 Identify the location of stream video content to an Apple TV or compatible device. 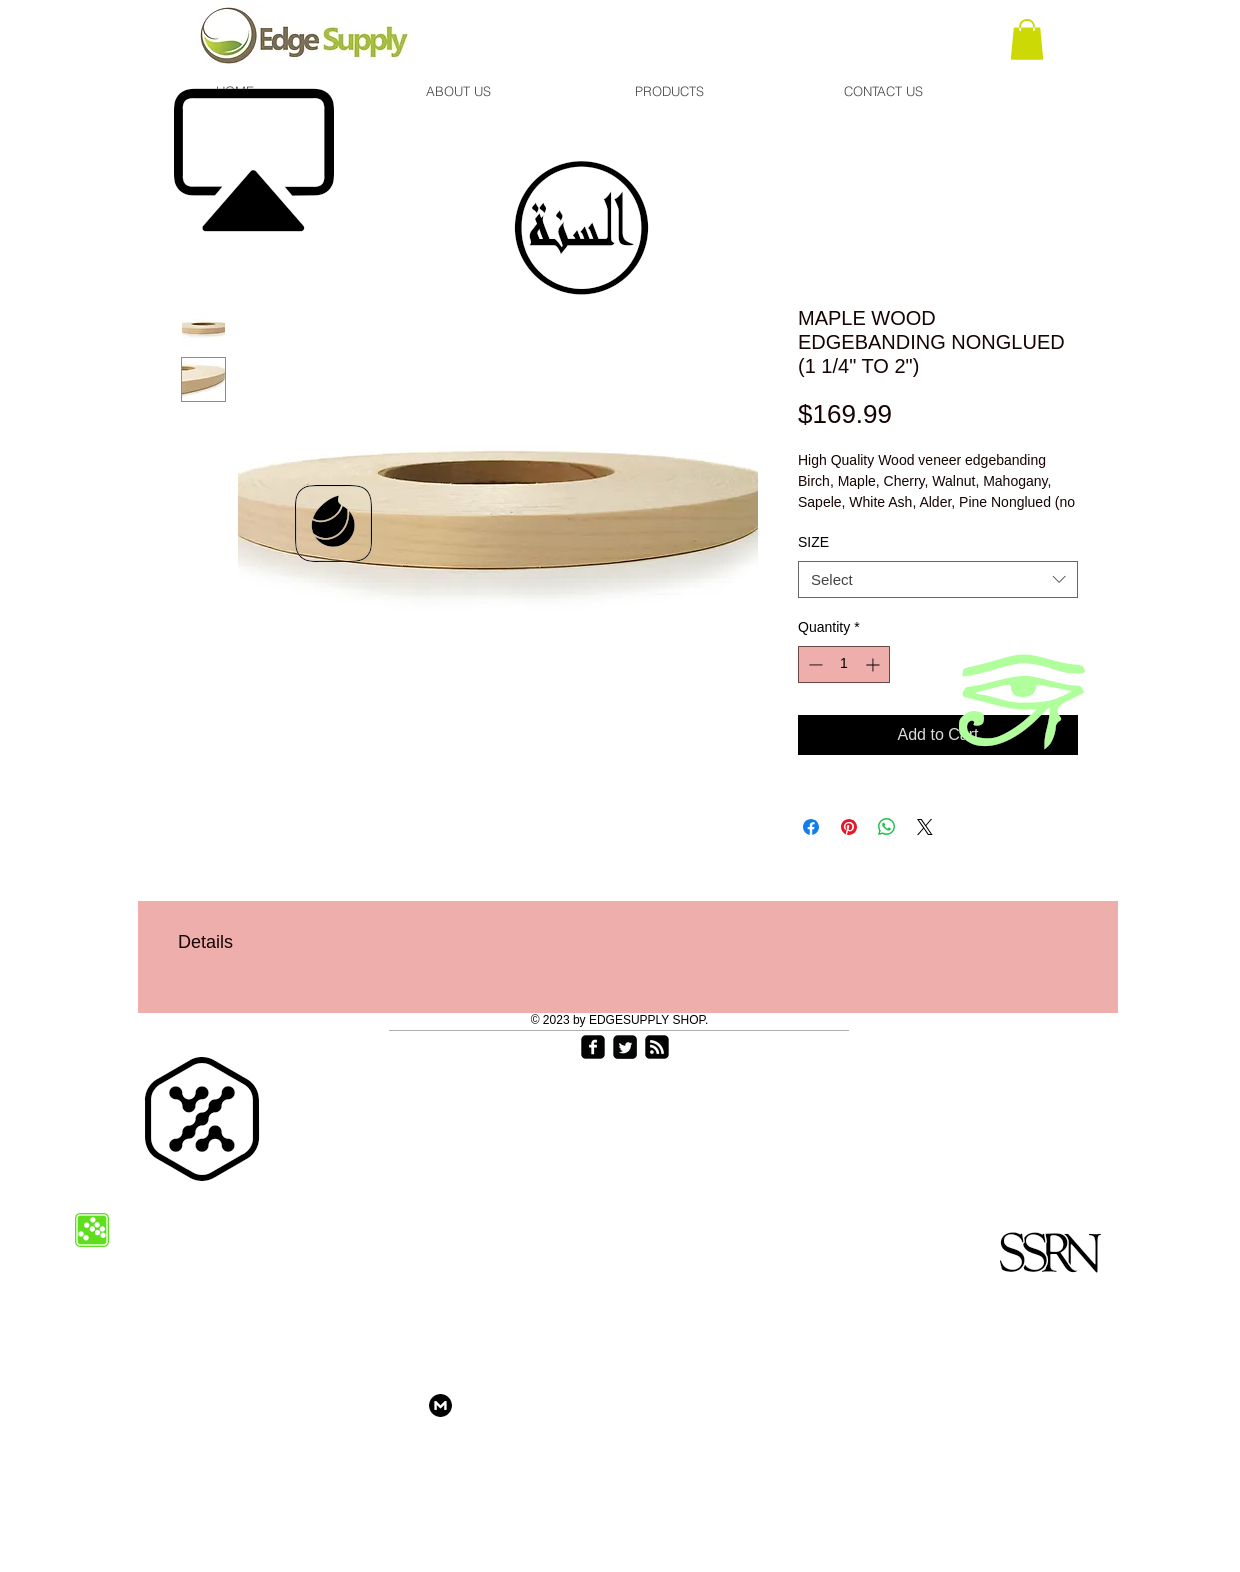
(254, 160).